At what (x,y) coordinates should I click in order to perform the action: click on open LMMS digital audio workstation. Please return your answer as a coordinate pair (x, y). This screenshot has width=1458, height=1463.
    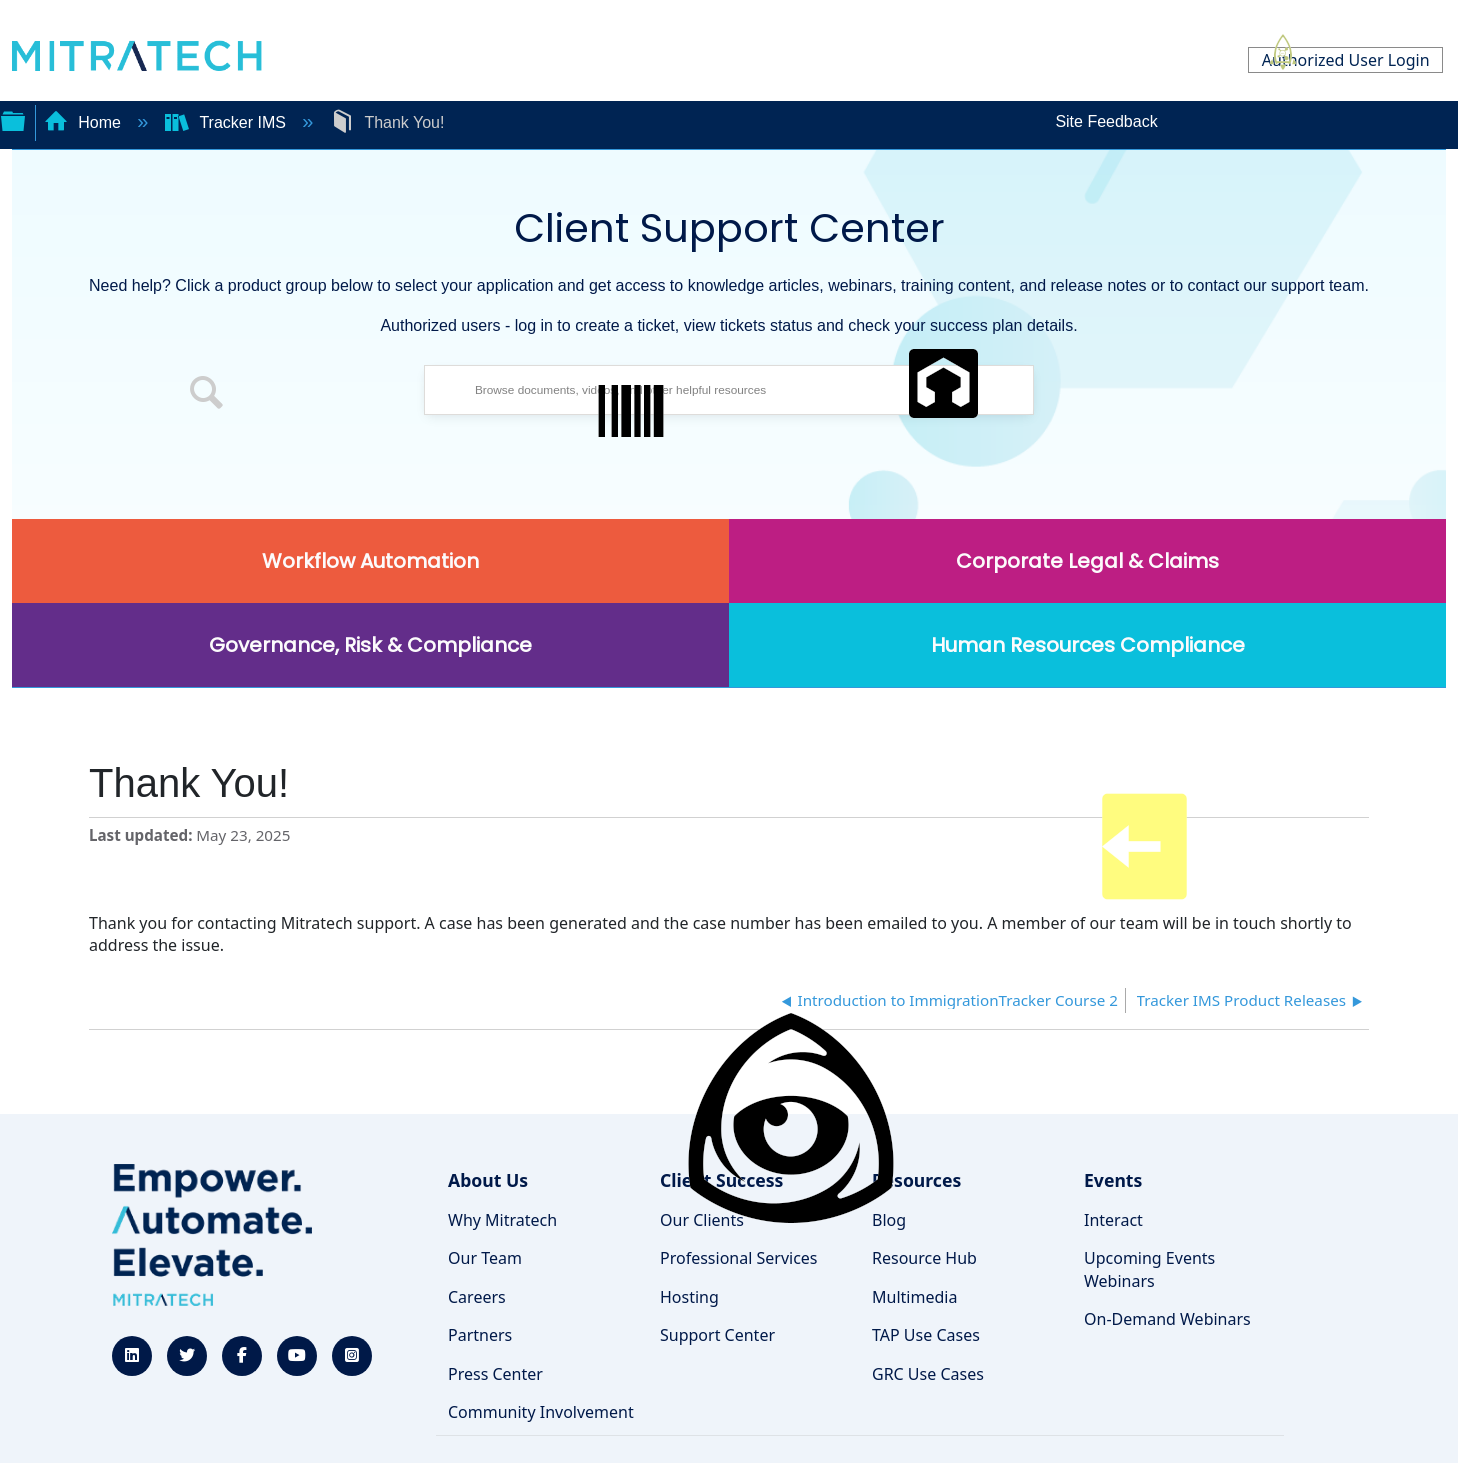
    Looking at the image, I should click on (943, 383).